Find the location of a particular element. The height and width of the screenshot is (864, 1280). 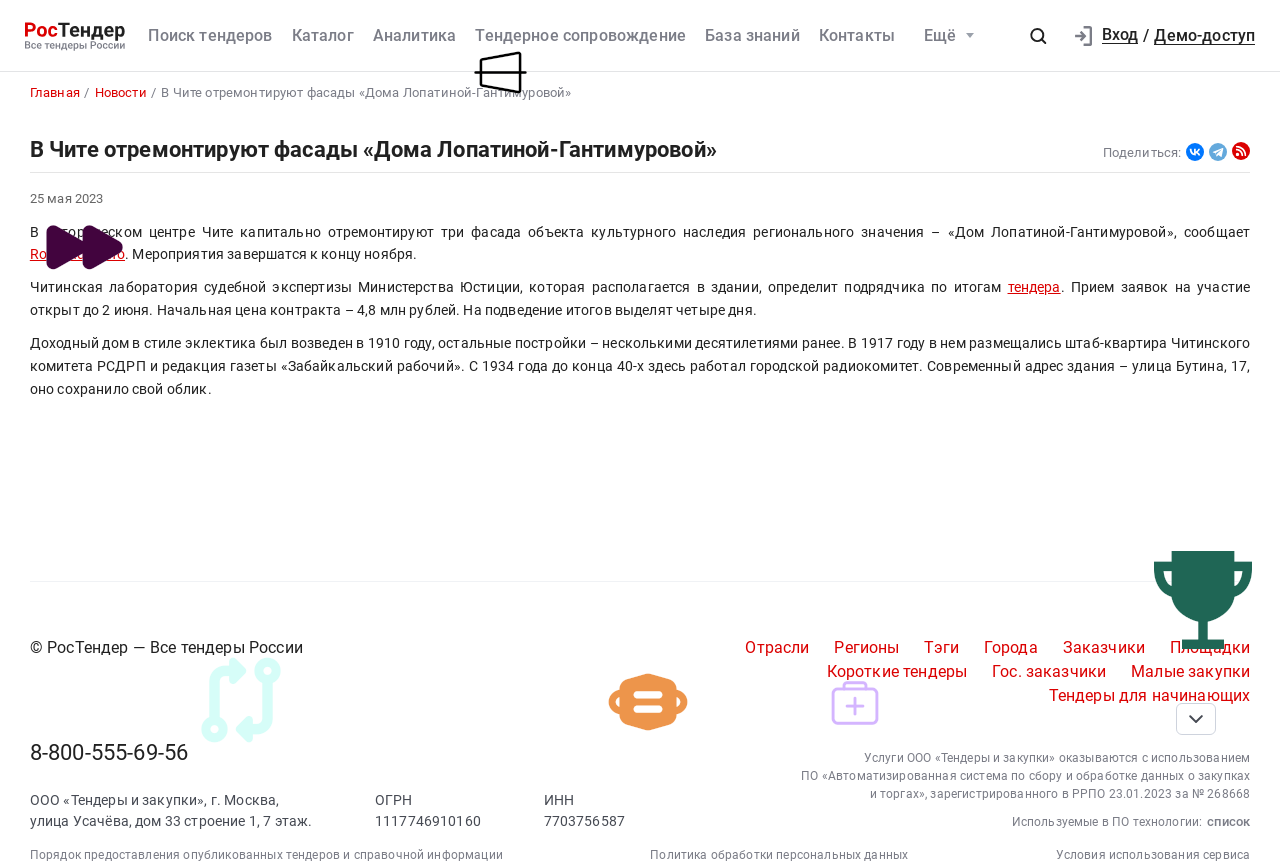

view your achievements or awards is located at coordinates (1203, 600).